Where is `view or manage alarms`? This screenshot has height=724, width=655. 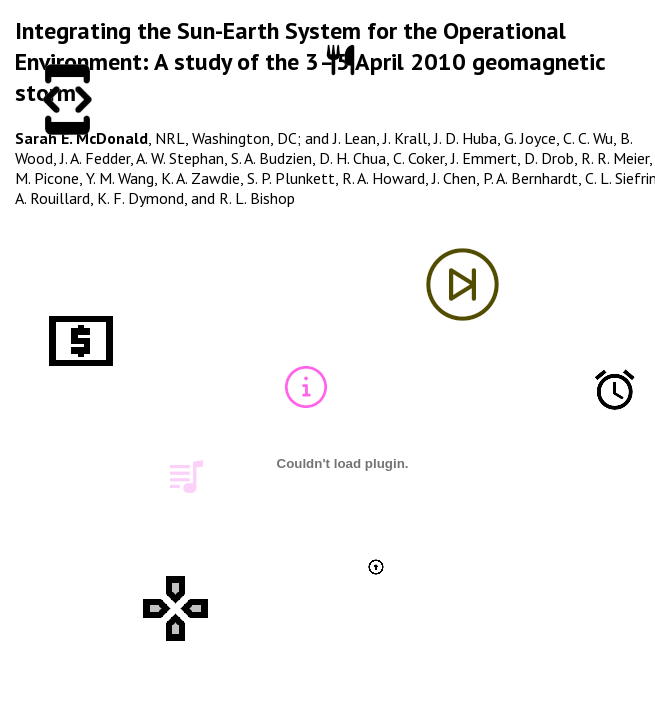 view or manage alarms is located at coordinates (615, 390).